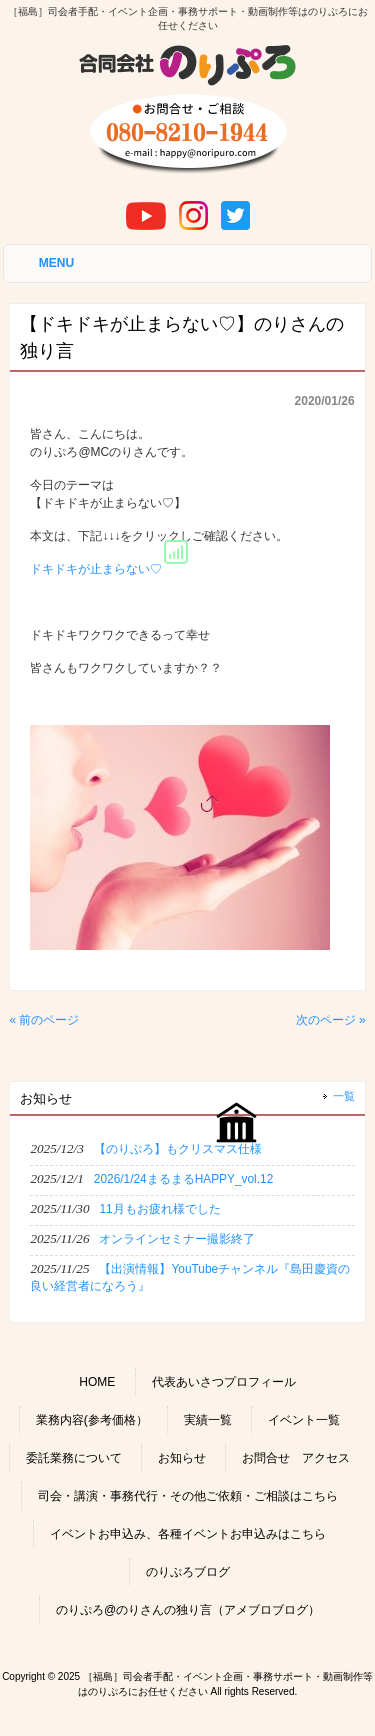 The image size is (375, 1736). Describe the element at coordinates (236, 1122) in the screenshot. I see `access library or archives` at that location.